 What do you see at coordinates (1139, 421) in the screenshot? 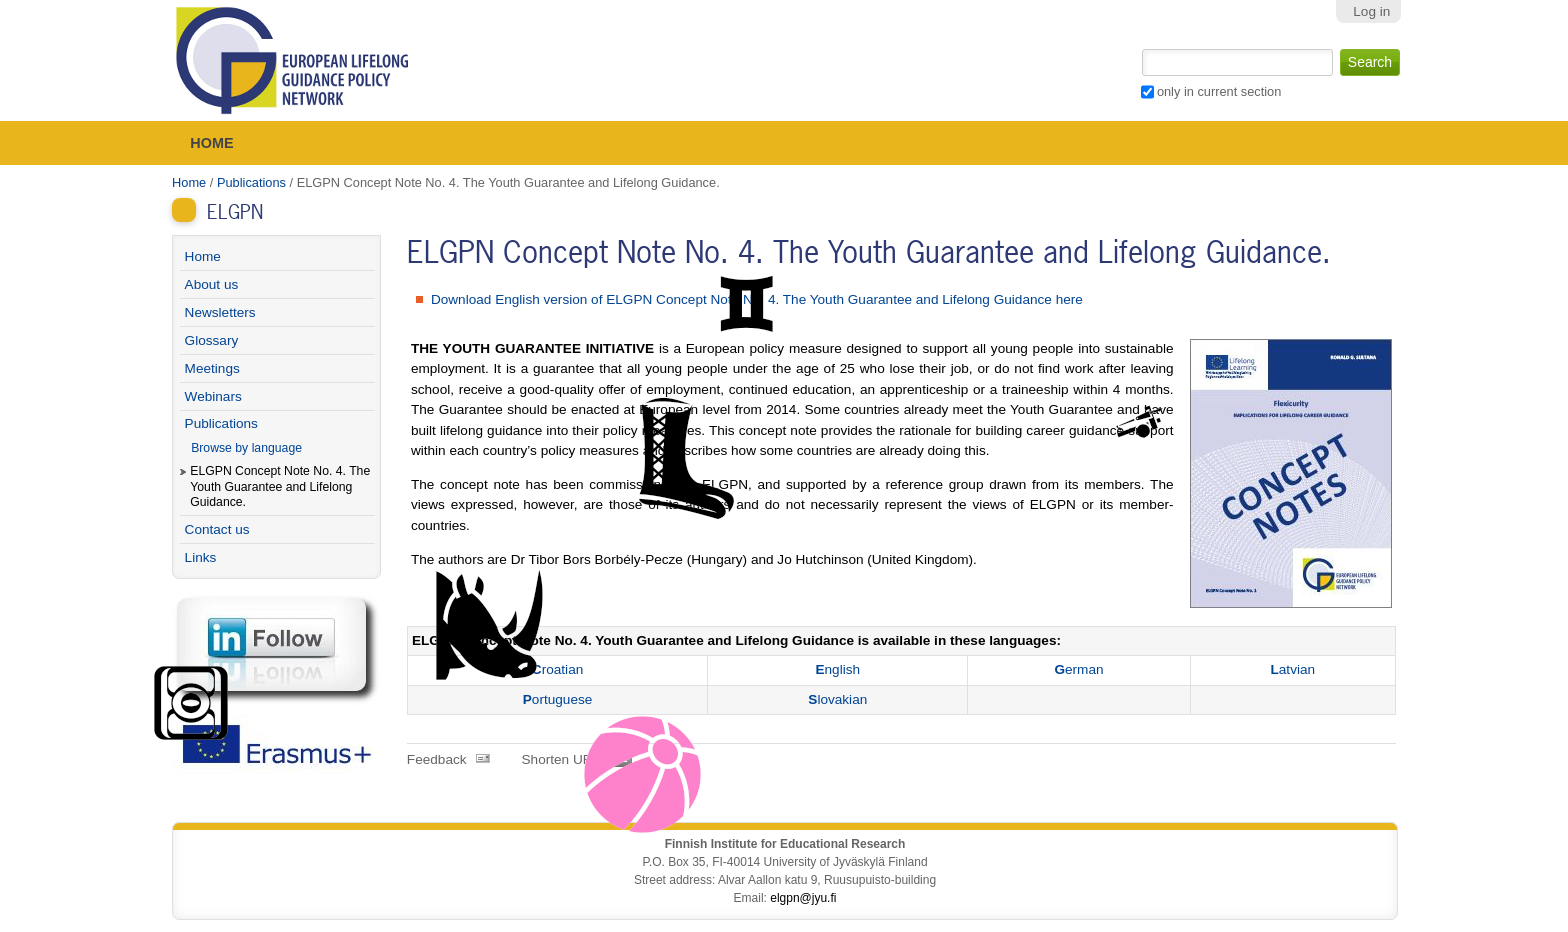
I see `ballista siege weapon icon for strategy game` at bounding box center [1139, 421].